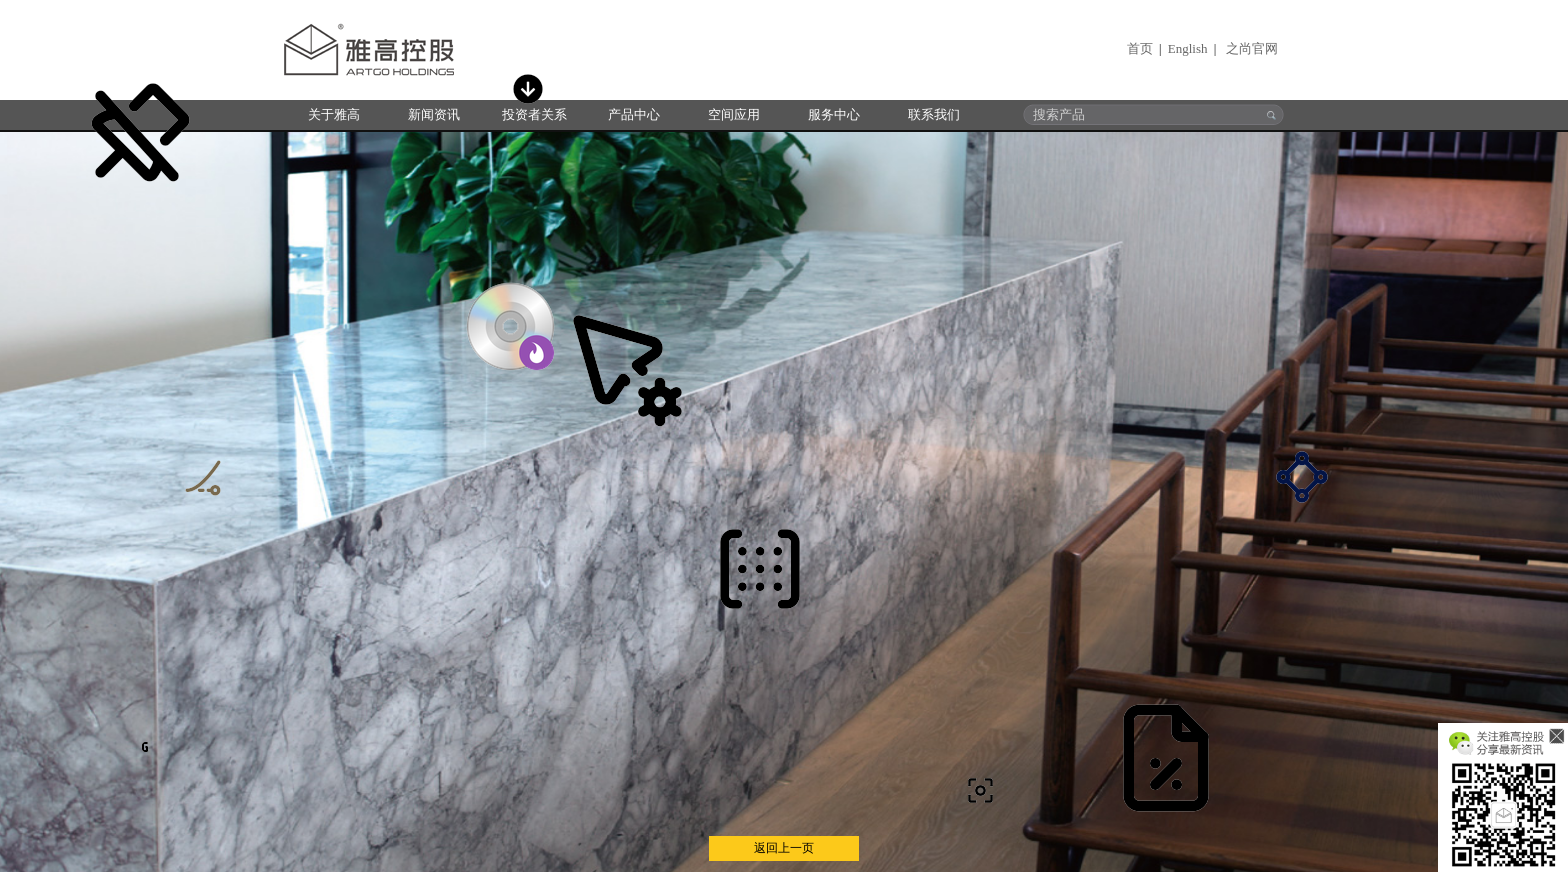  Describe the element at coordinates (1302, 477) in the screenshot. I see `view ring network topology` at that location.